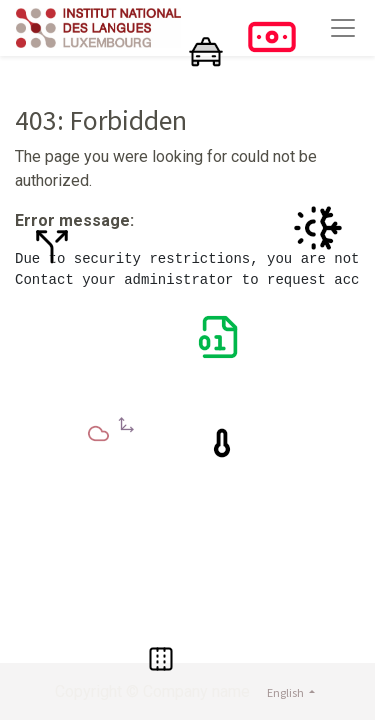 The image size is (375, 720). Describe the element at coordinates (206, 54) in the screenshot. I see `request a taxi or ride service` at that location.